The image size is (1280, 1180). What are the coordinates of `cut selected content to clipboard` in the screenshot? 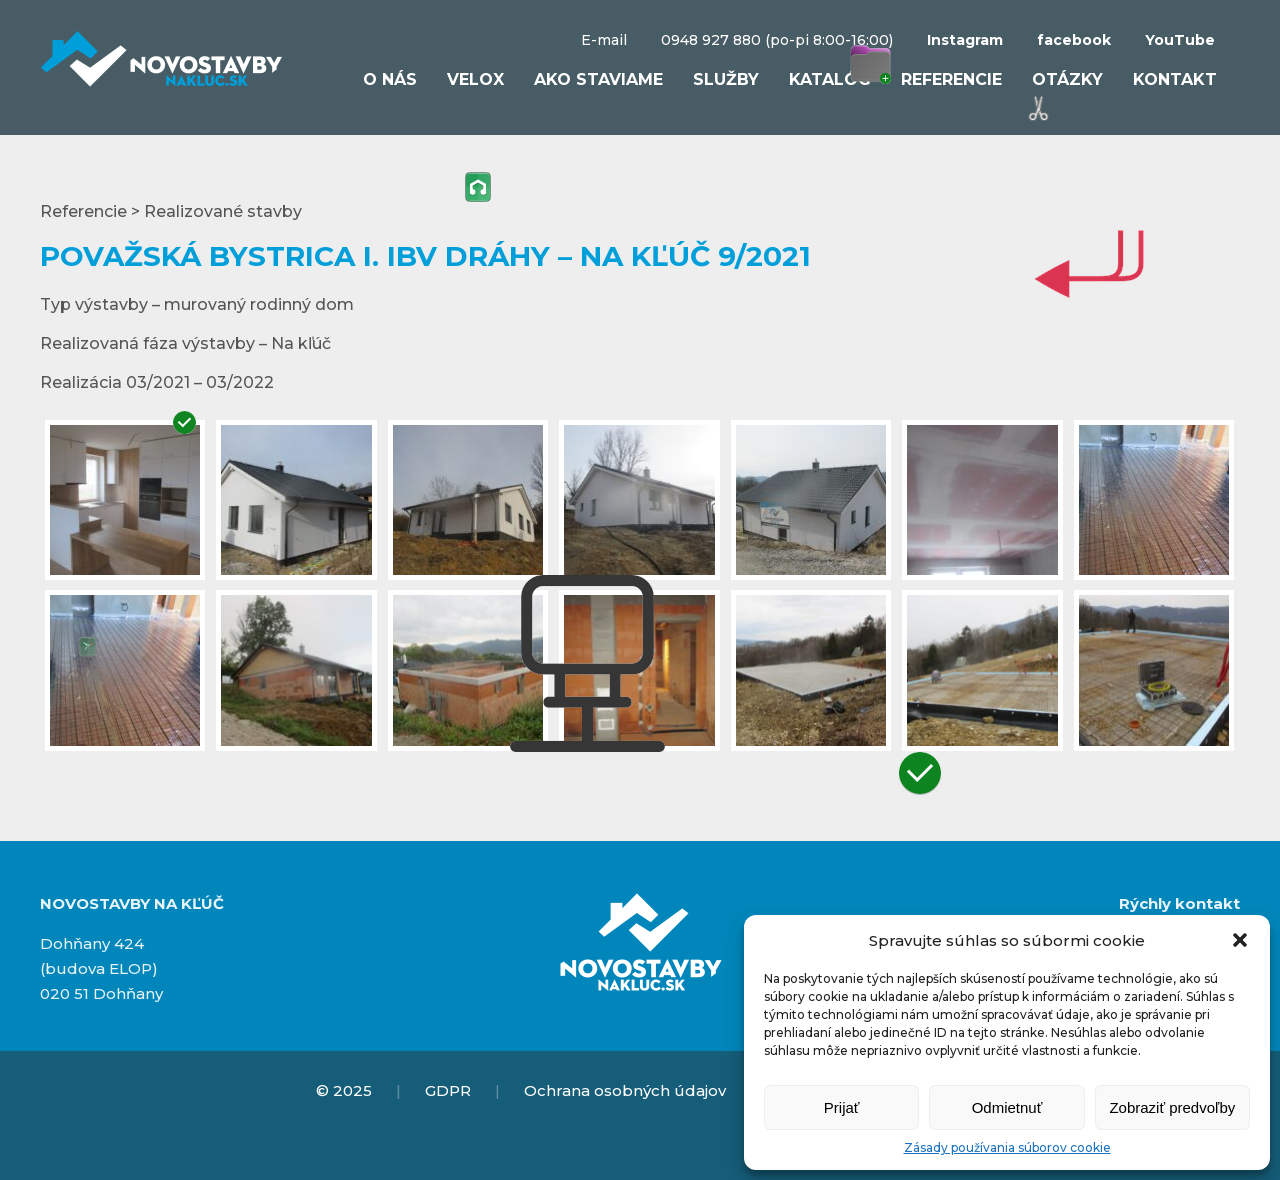 It's located at (1038, 108).